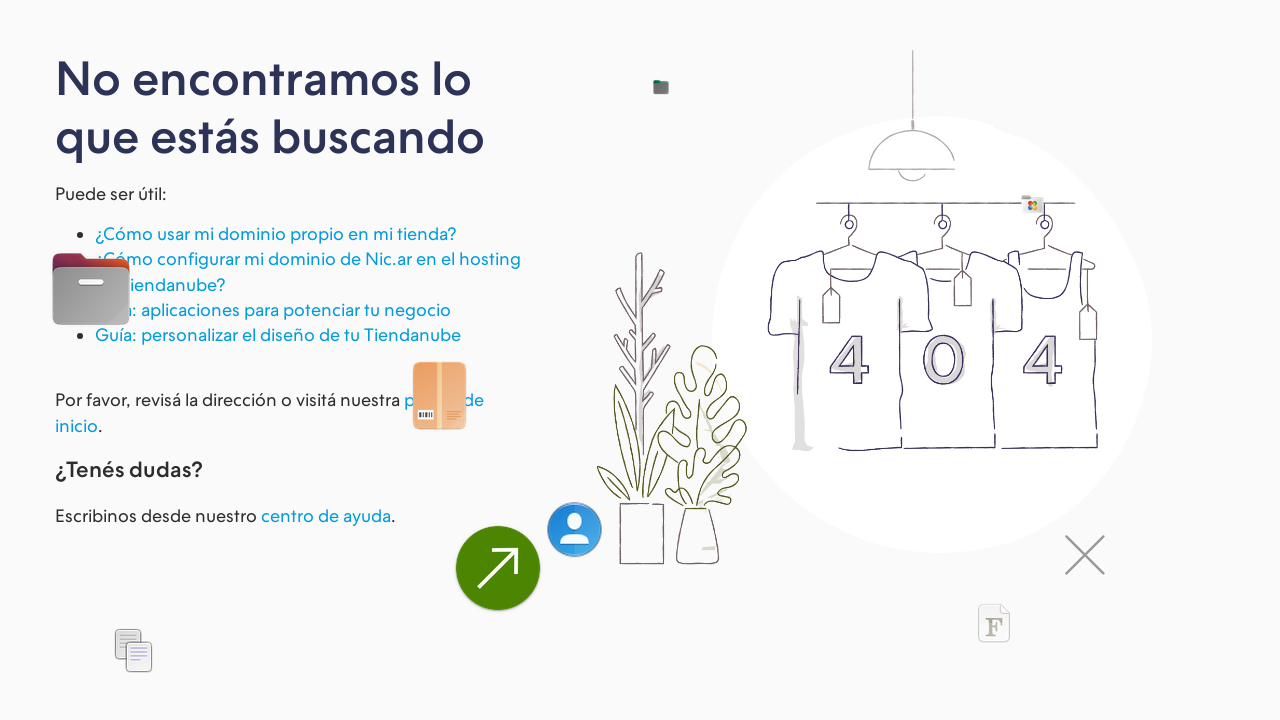 The width and height of the screenshot is (1280, 720). What do you see at coordinates (574, 529) in the screenshot?
I see `default user profile avatar` at bounding box center [574, 529].